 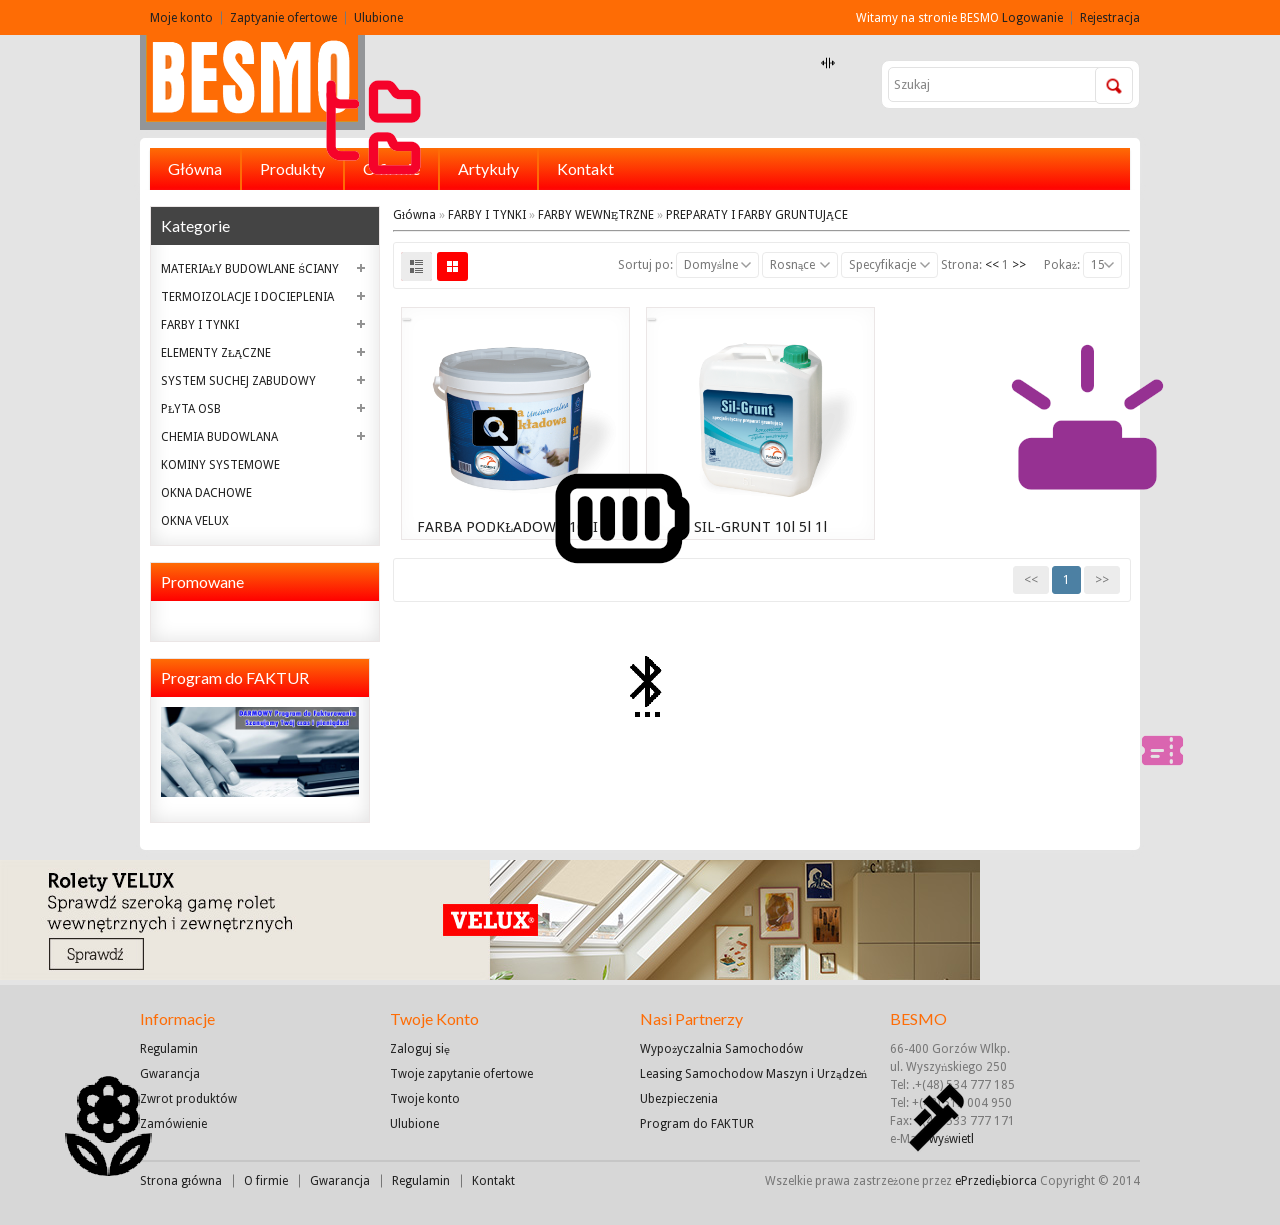 I want to click on find nearby florists or flower shops, so click(x=108, y=1128).